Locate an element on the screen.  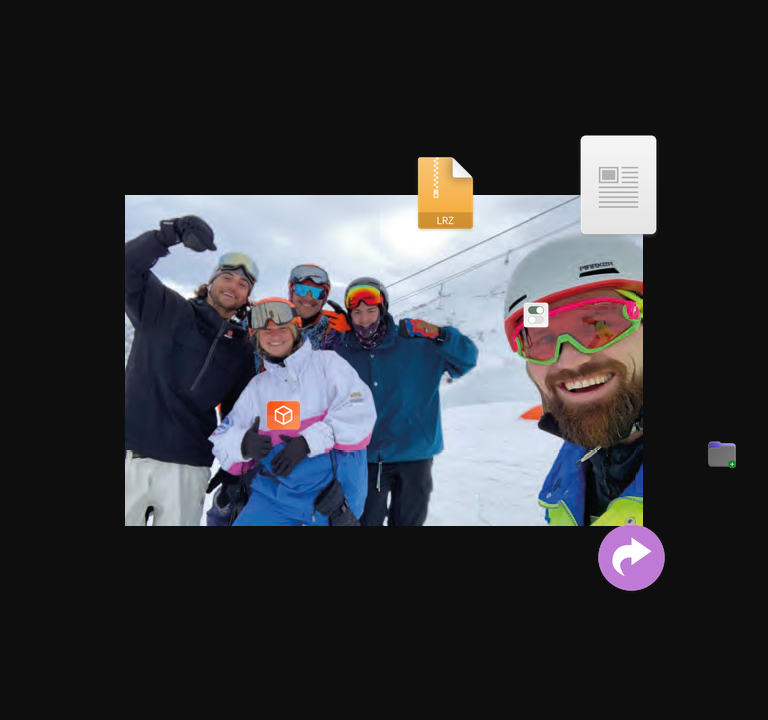
create a new folder is located at coordinates (722, 454).